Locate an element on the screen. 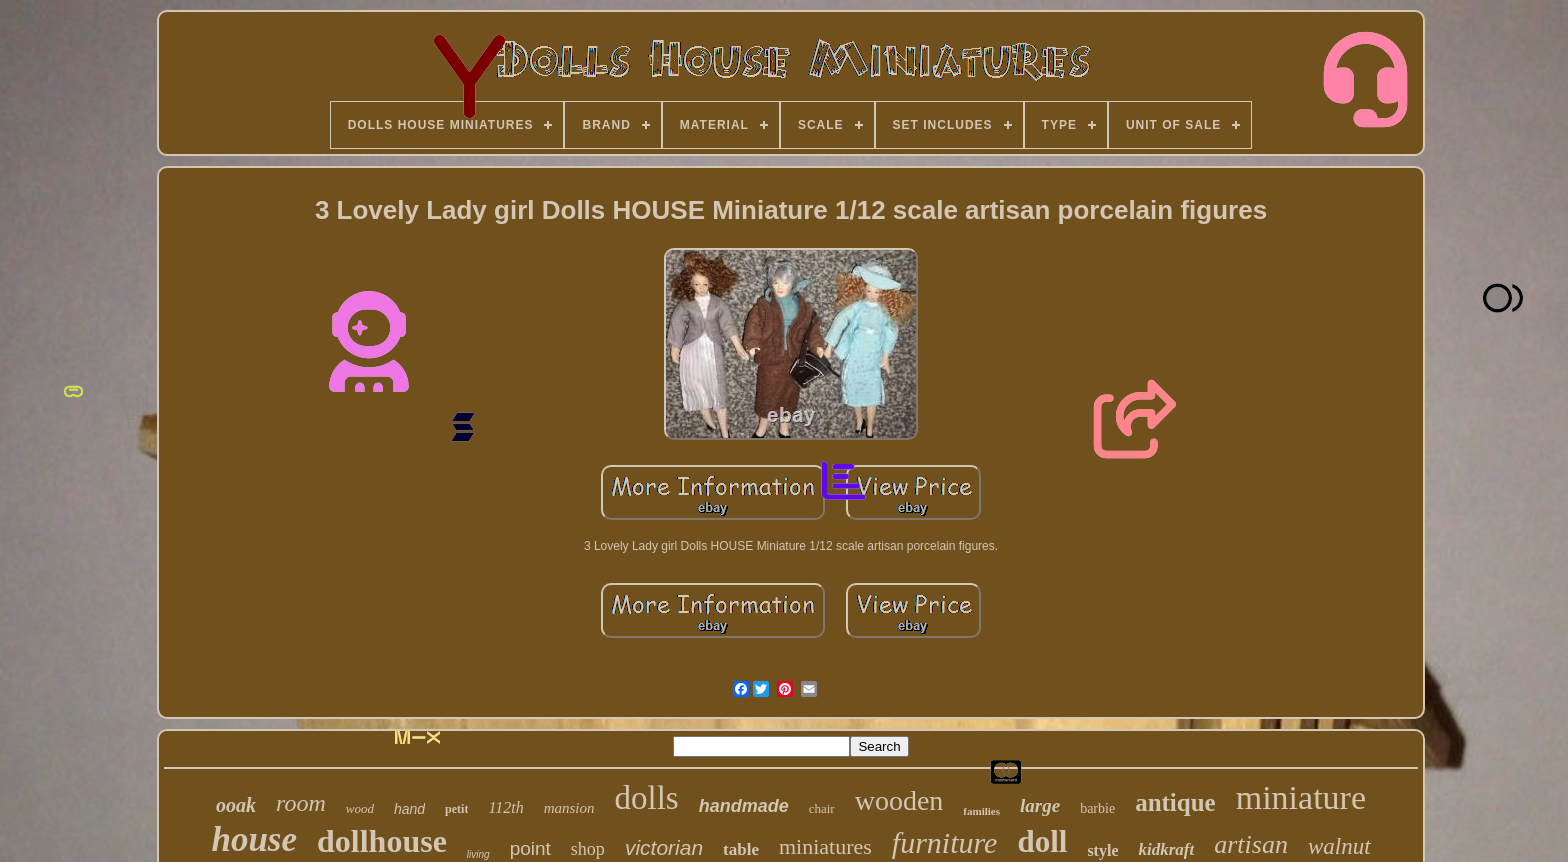 This screenshot has height=862, width=1568. view astronaut or space-themed user profile is located at coordinates (369, 343).